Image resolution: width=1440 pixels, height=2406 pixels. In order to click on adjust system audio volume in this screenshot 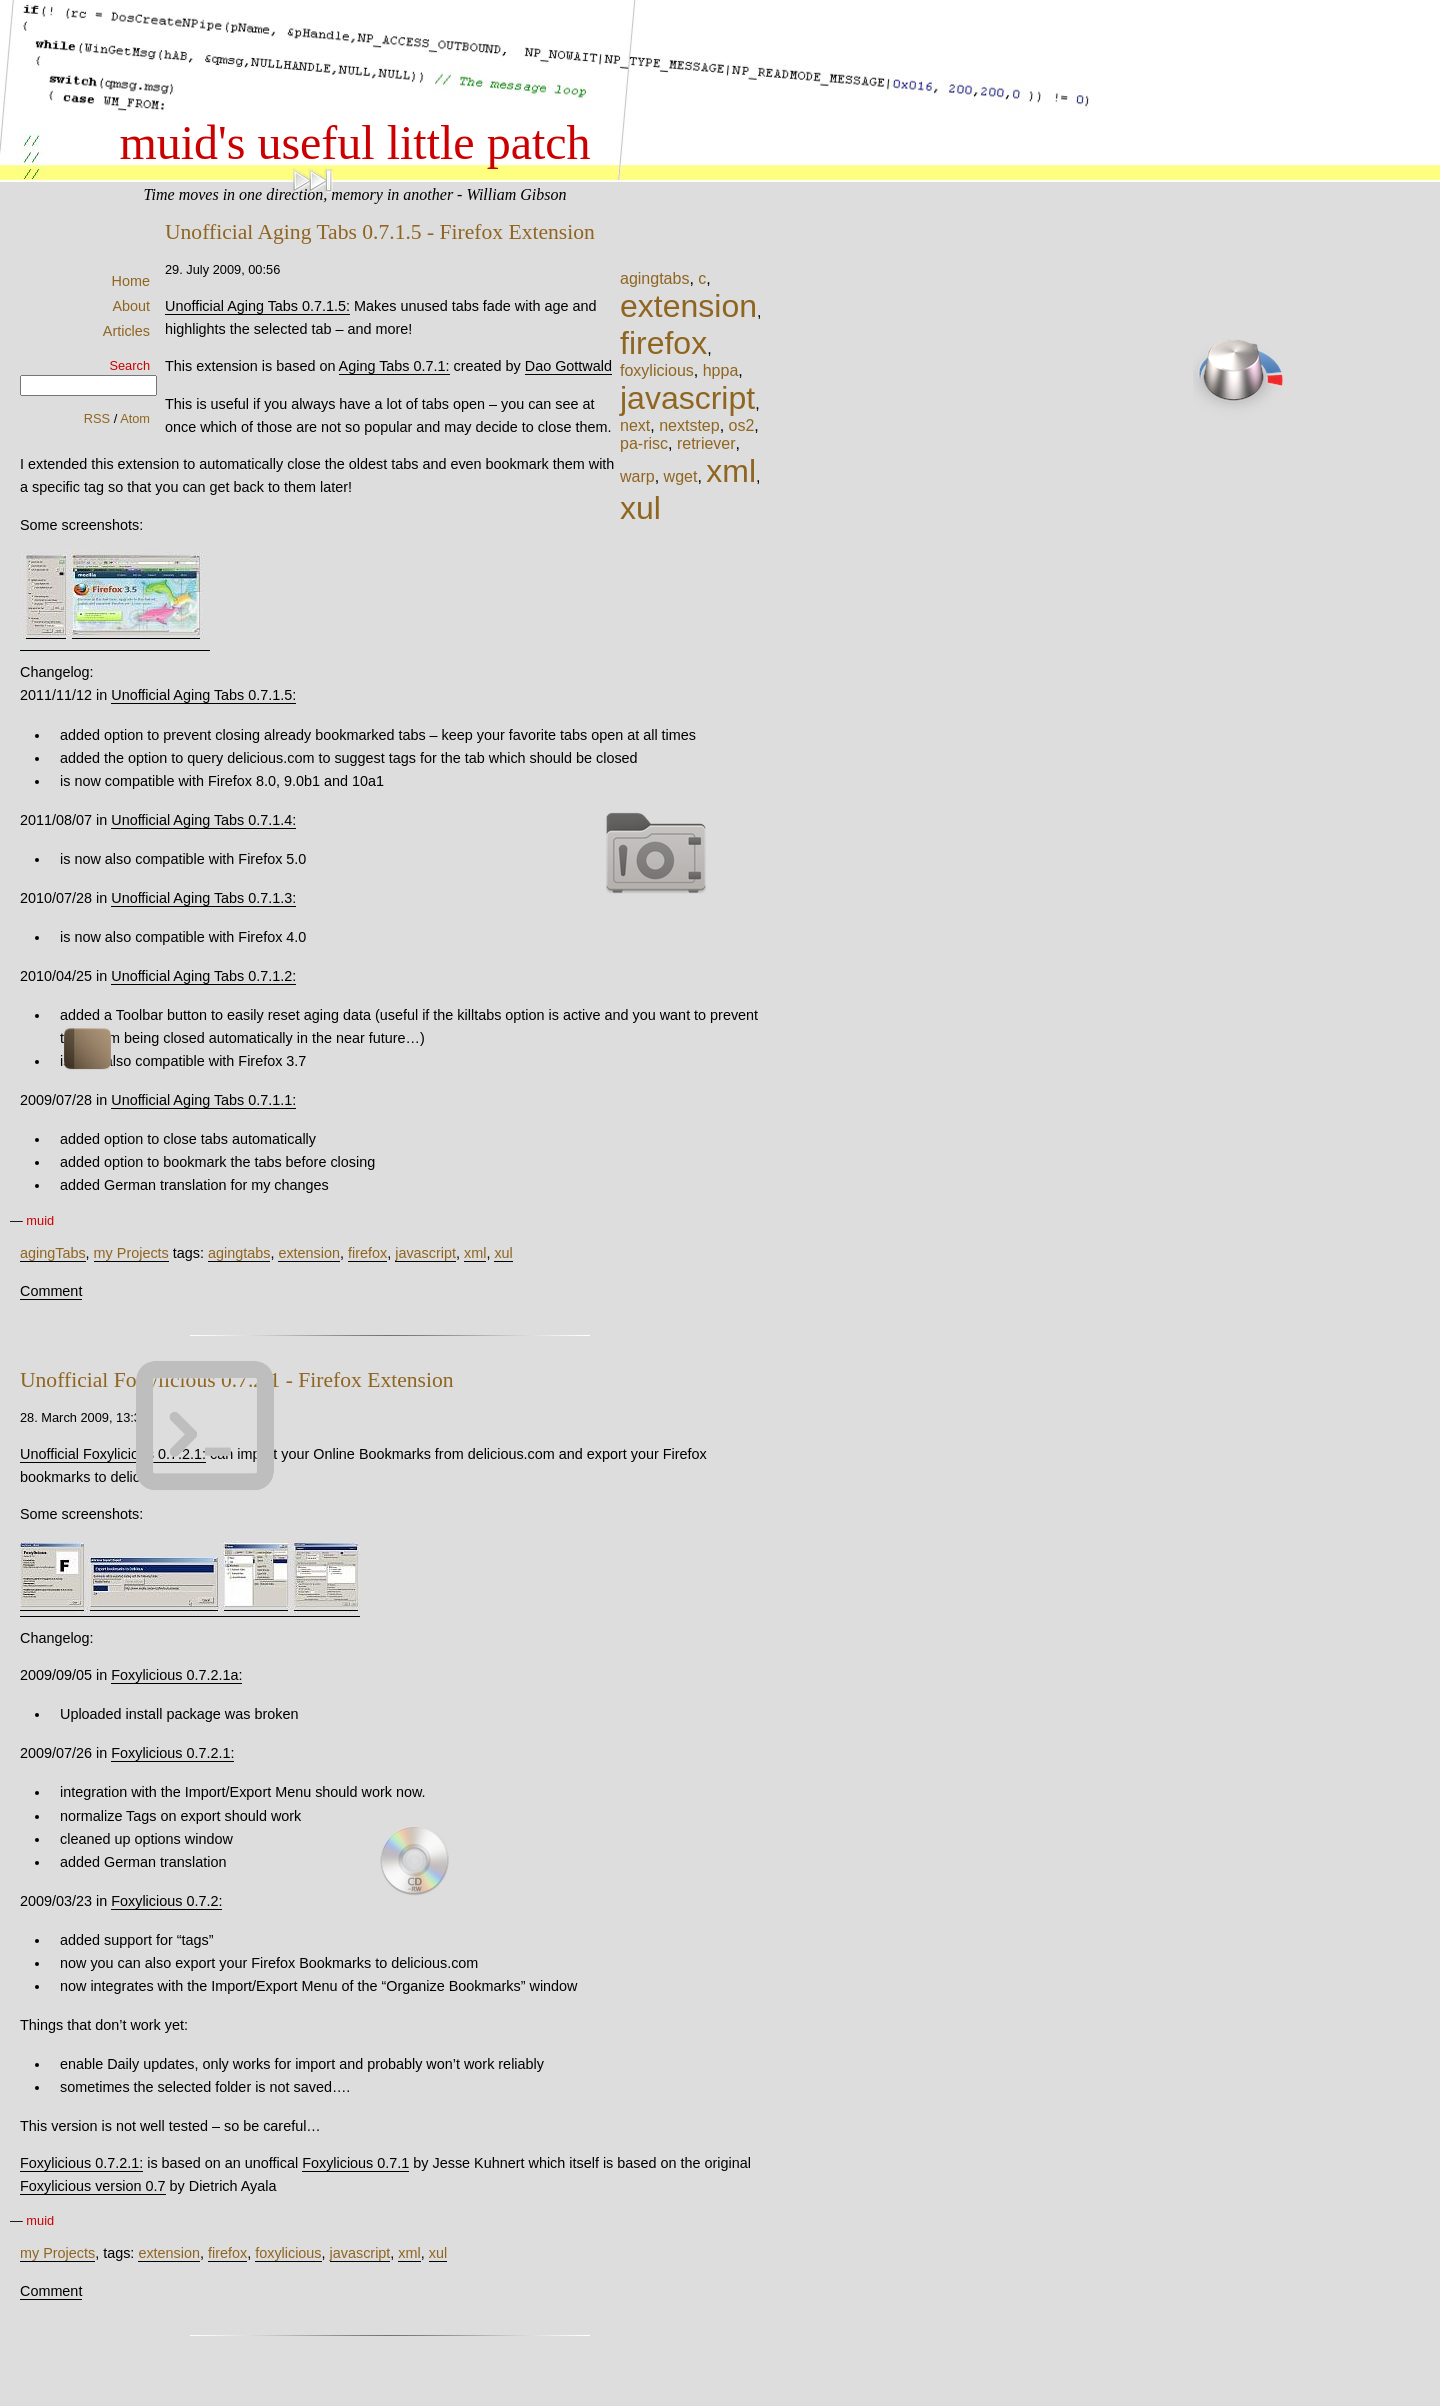, I will do `click(1240, 371)`.